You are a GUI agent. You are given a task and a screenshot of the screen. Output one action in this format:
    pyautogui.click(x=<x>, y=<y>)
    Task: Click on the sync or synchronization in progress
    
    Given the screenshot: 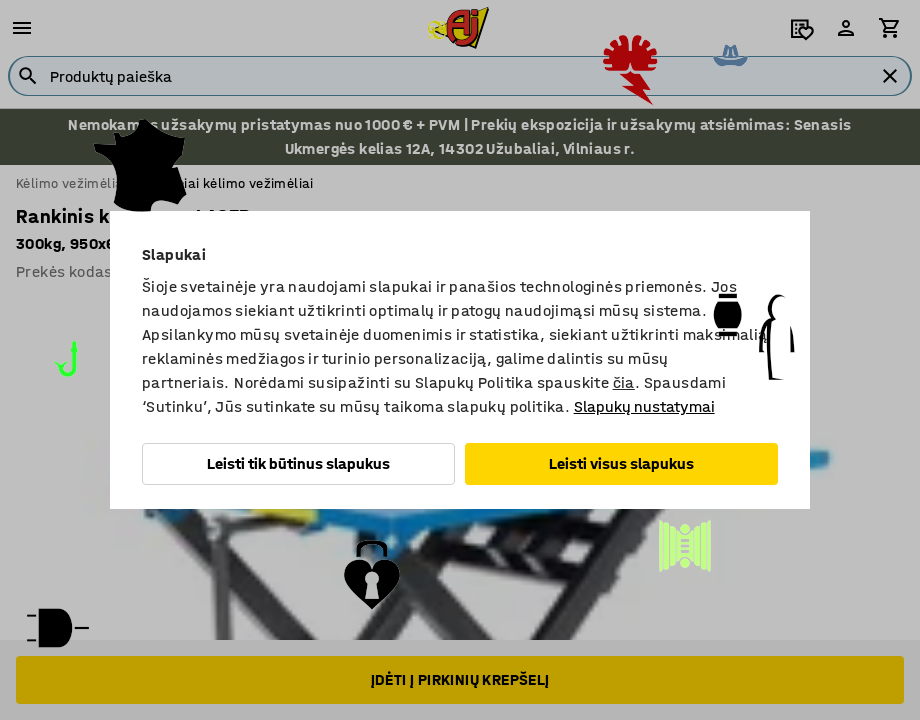 What is the action you would take?
    pyautogui.click(x=437, y=30)
    